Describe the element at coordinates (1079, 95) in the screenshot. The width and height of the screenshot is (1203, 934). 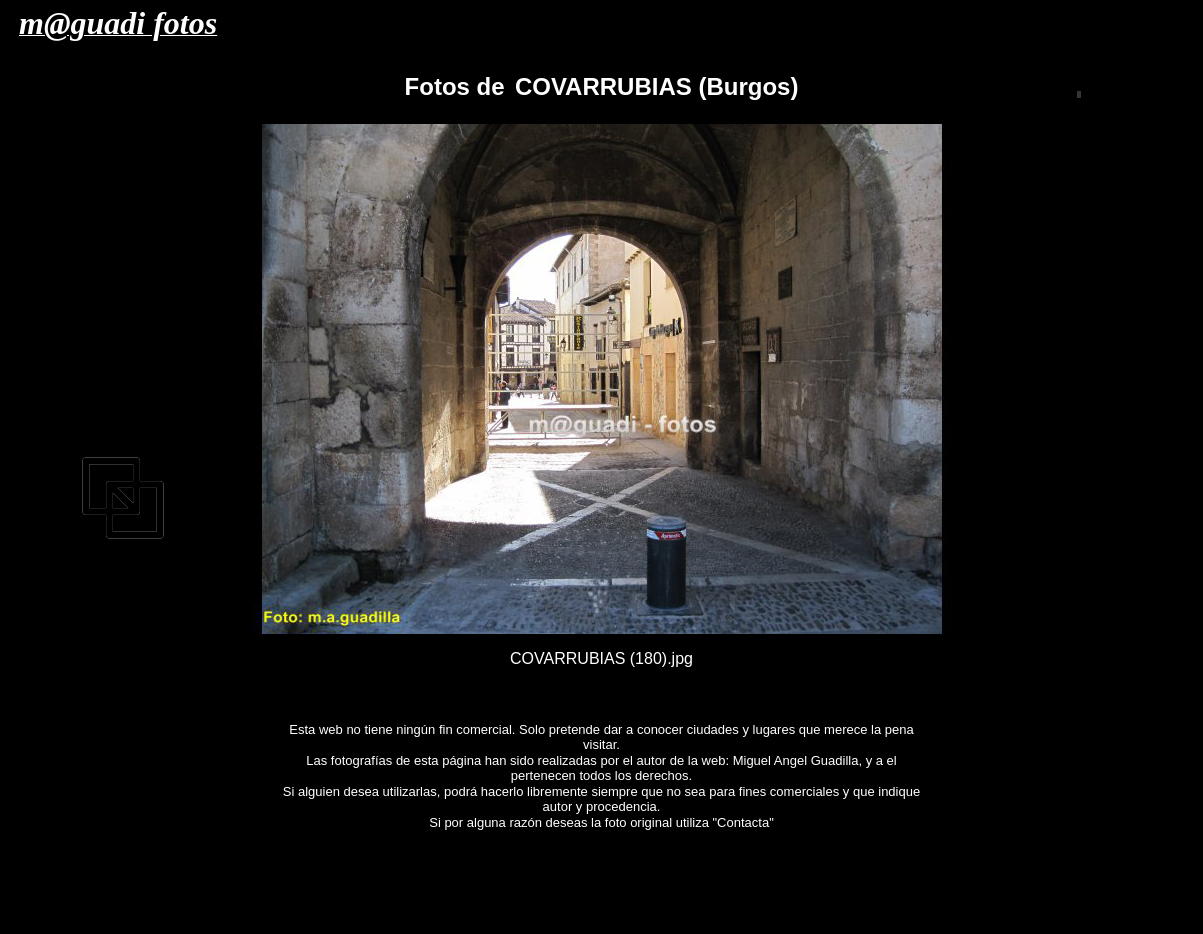
I see `view stories or sequential content` at that location.